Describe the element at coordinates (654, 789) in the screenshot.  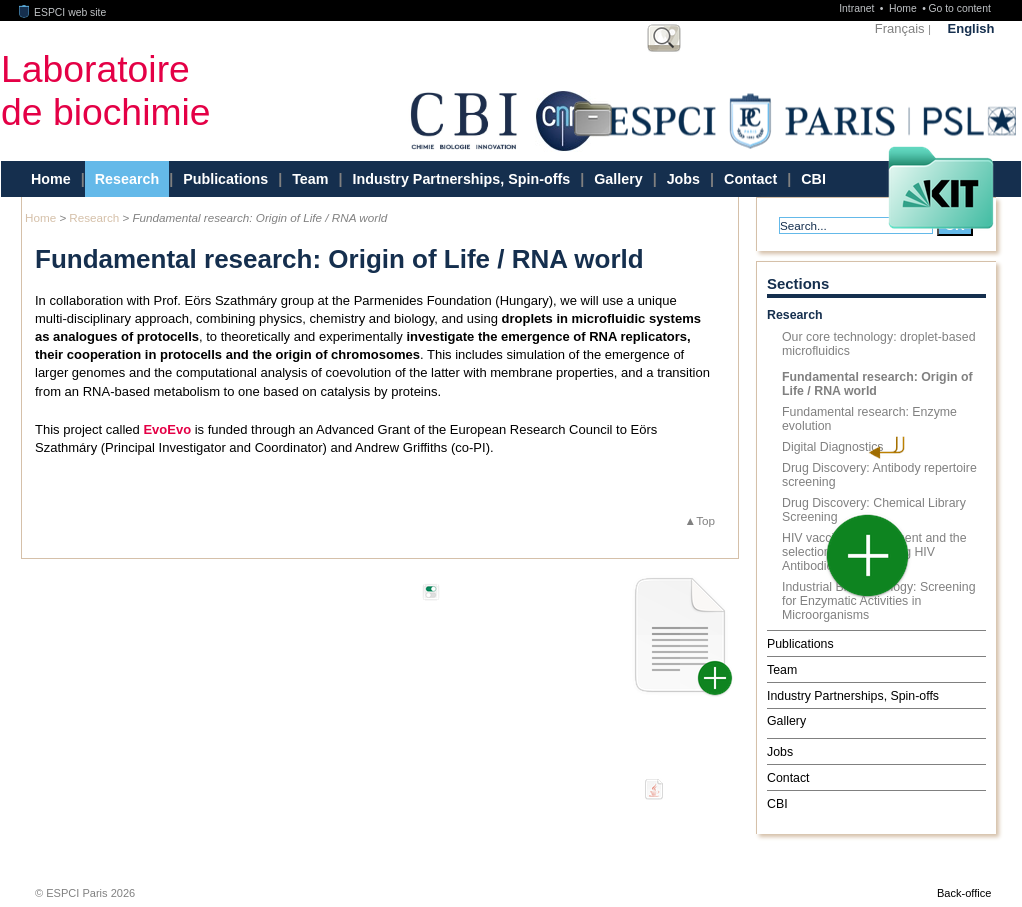
I see `indicates a java source code file` at that location.